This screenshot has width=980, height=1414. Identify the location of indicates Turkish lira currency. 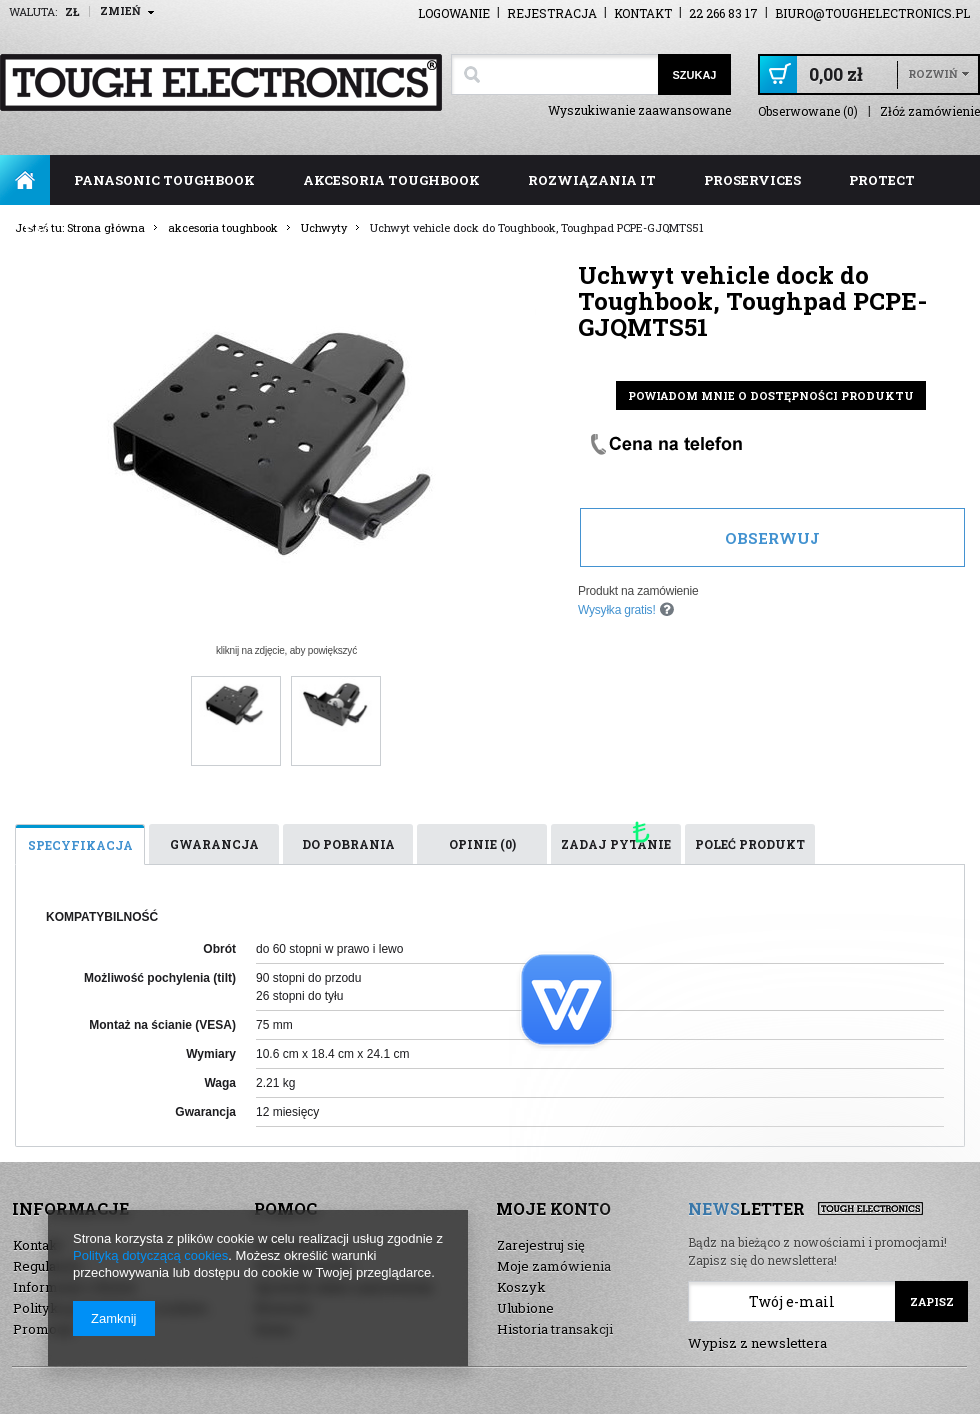
(640, 832).